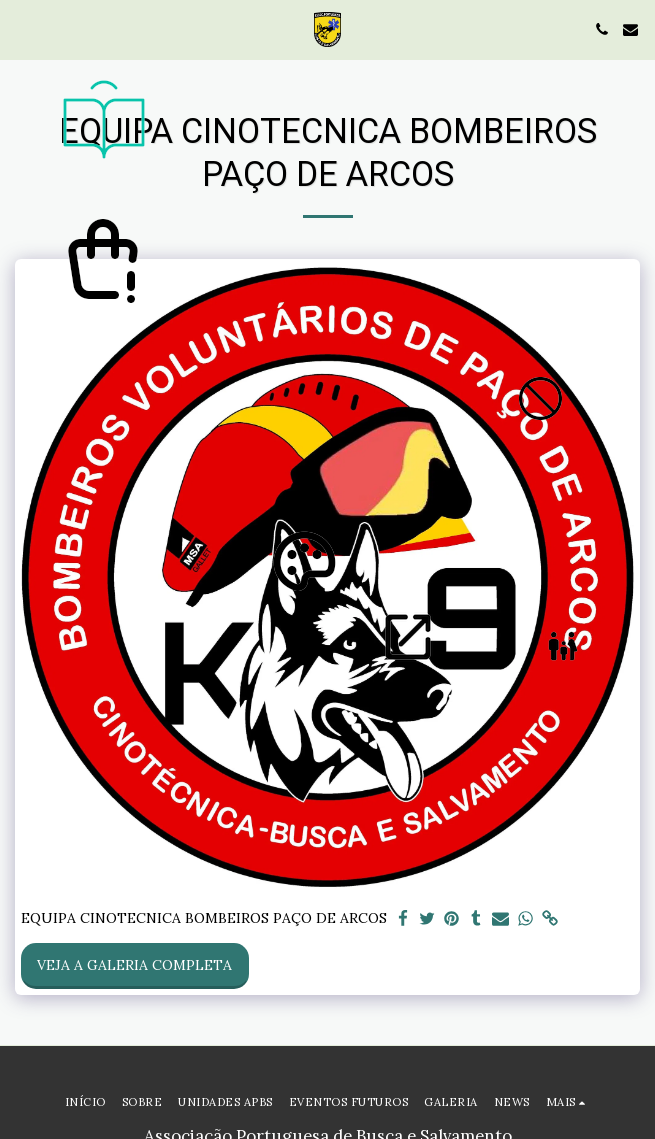 This screenshot has width=655, height=1139. Describe the element at coordinates (408, 637) in the screenshot. I see `open link in a new tab or window` at that location.